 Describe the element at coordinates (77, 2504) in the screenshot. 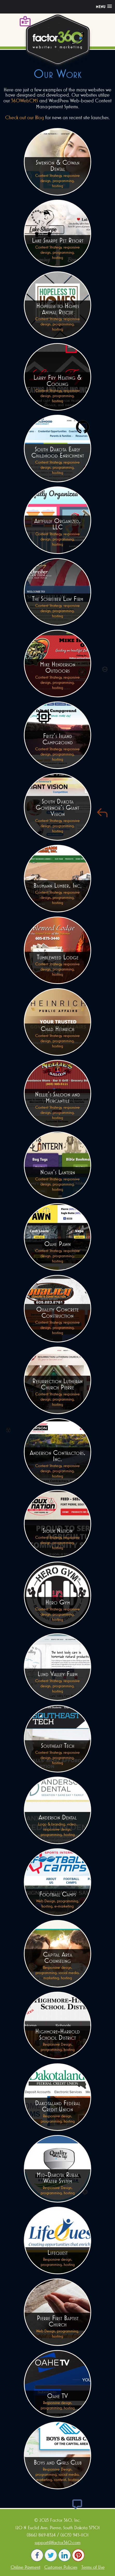

I see `open comments section` at that location.